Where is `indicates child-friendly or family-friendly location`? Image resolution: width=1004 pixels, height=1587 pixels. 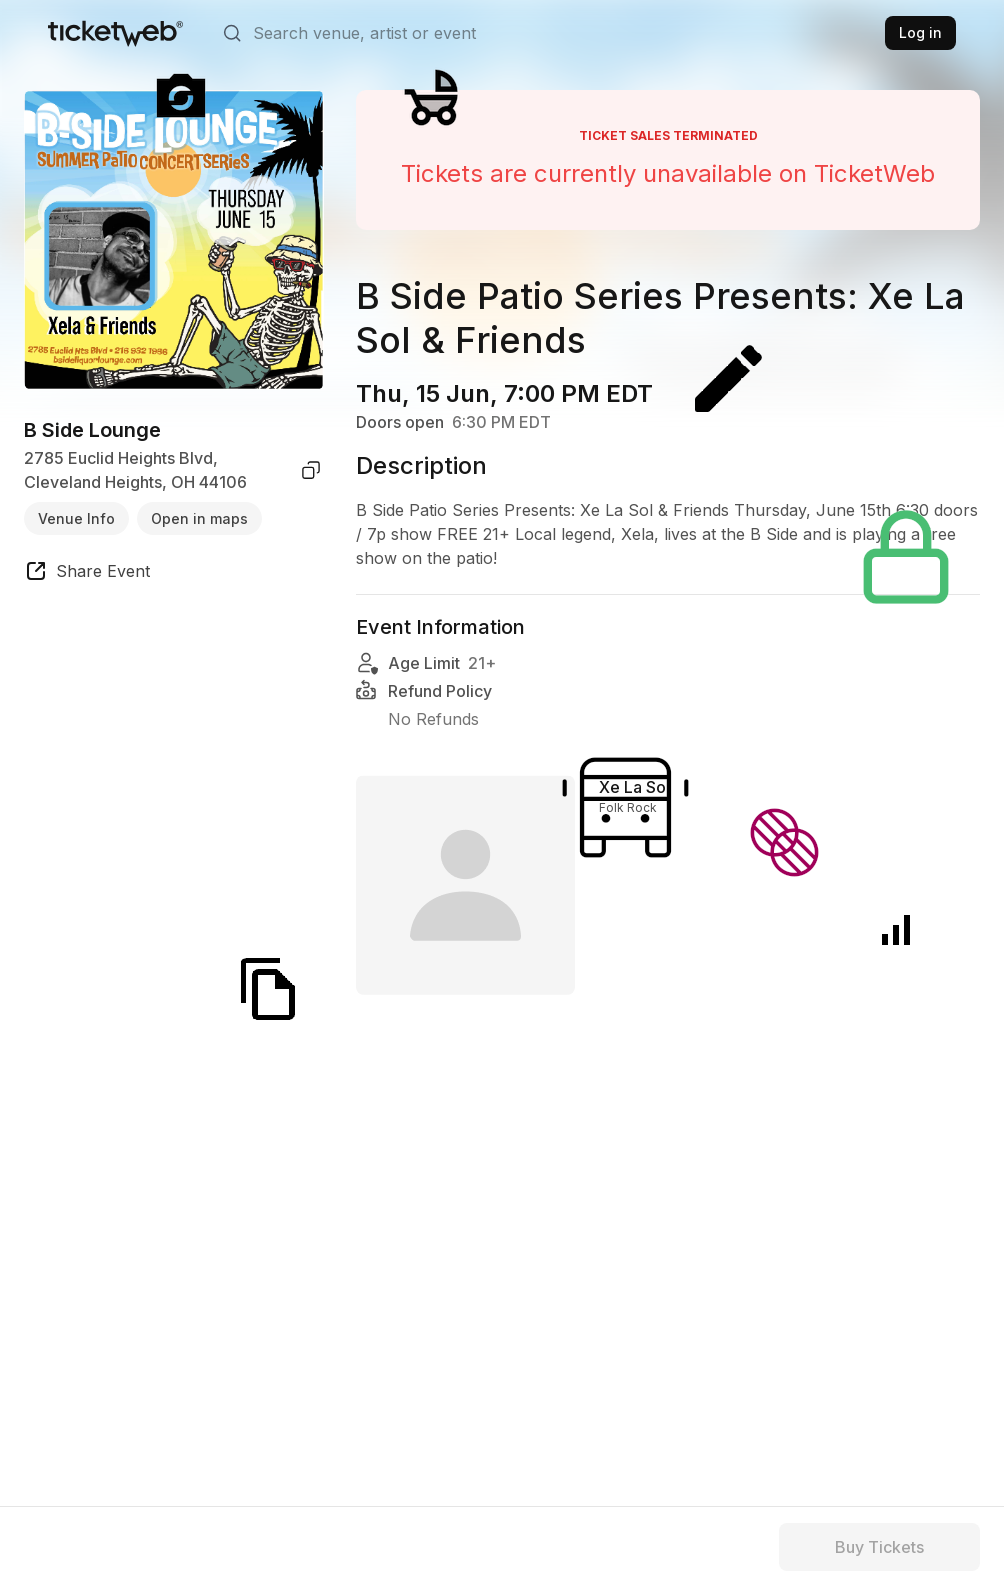
indicates child-friendly or family-friendly location is located at coordinates (432, 97).